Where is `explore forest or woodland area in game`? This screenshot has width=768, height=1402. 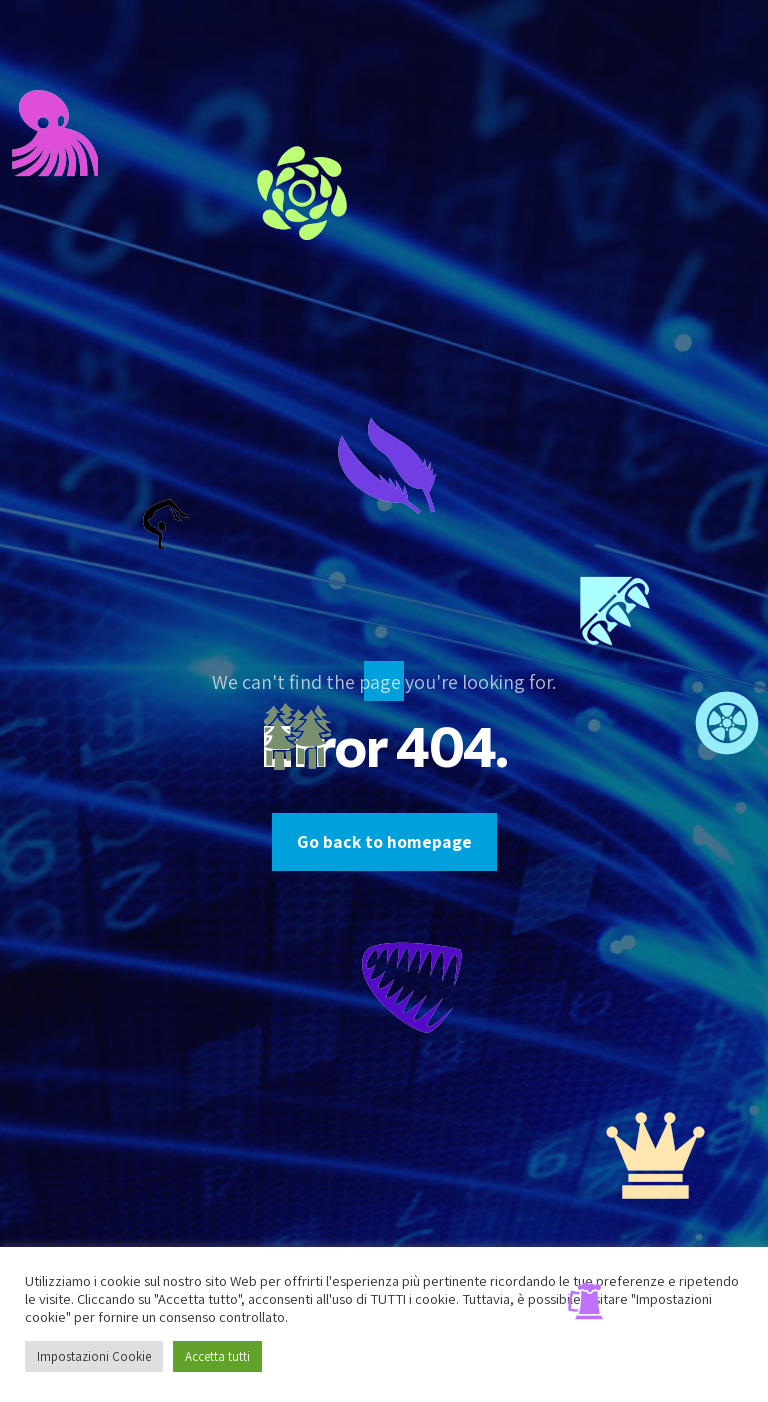 explore forest or woodland area in game is located at coordinates (297, 736).